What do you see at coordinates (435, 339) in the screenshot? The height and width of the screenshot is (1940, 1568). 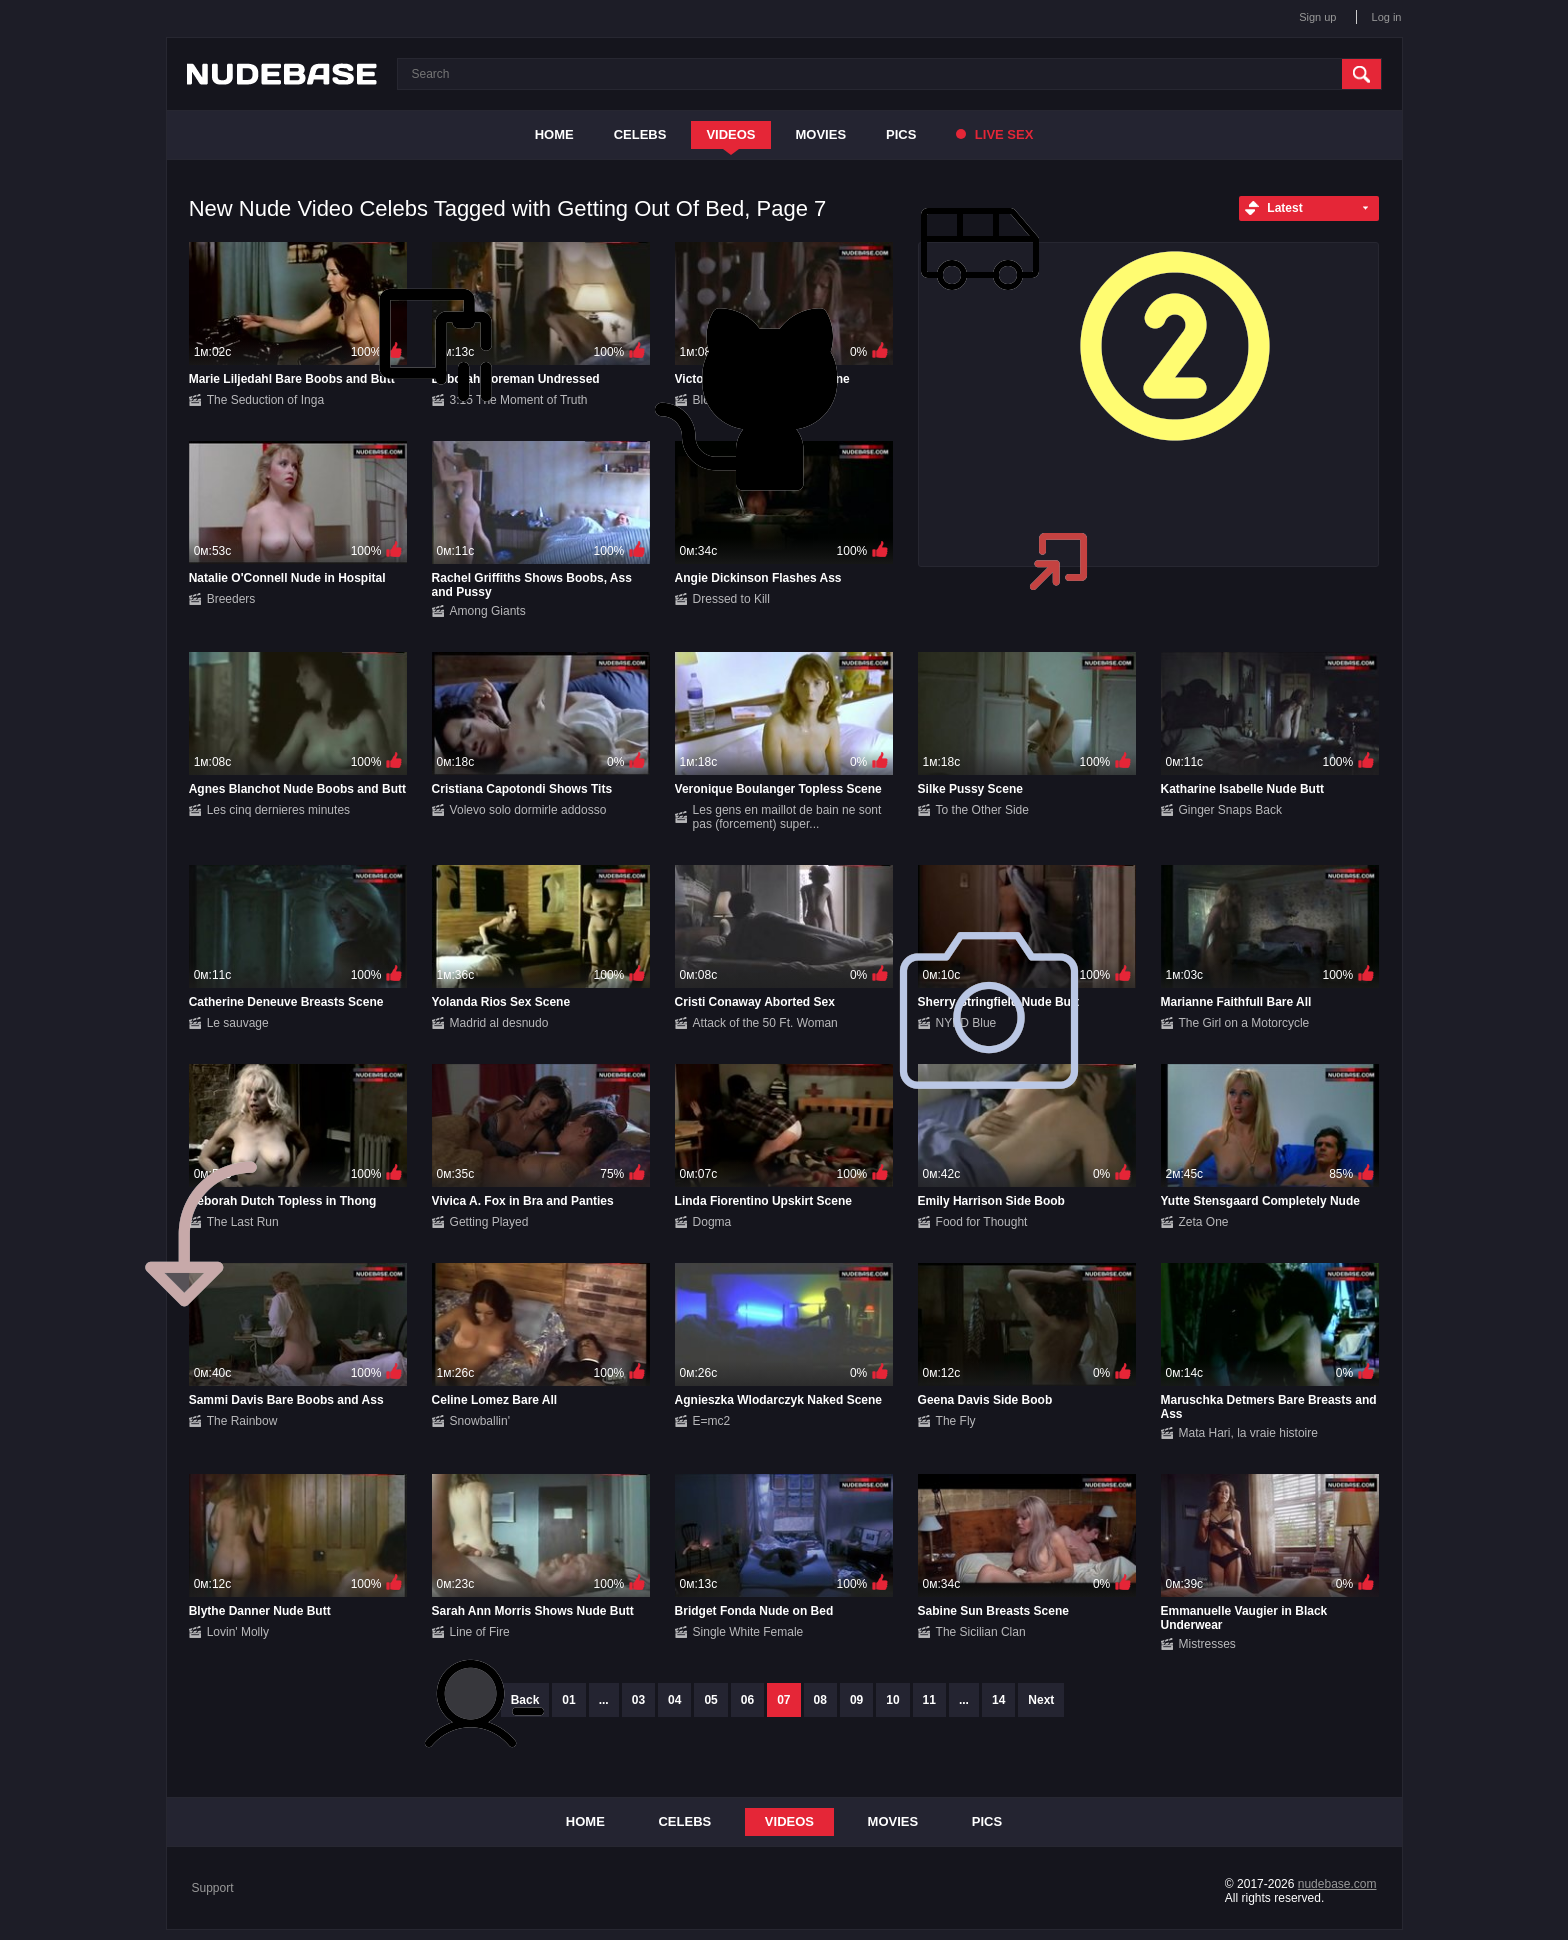 I see `pause syncing across devices` at bounding box center [435, 339].